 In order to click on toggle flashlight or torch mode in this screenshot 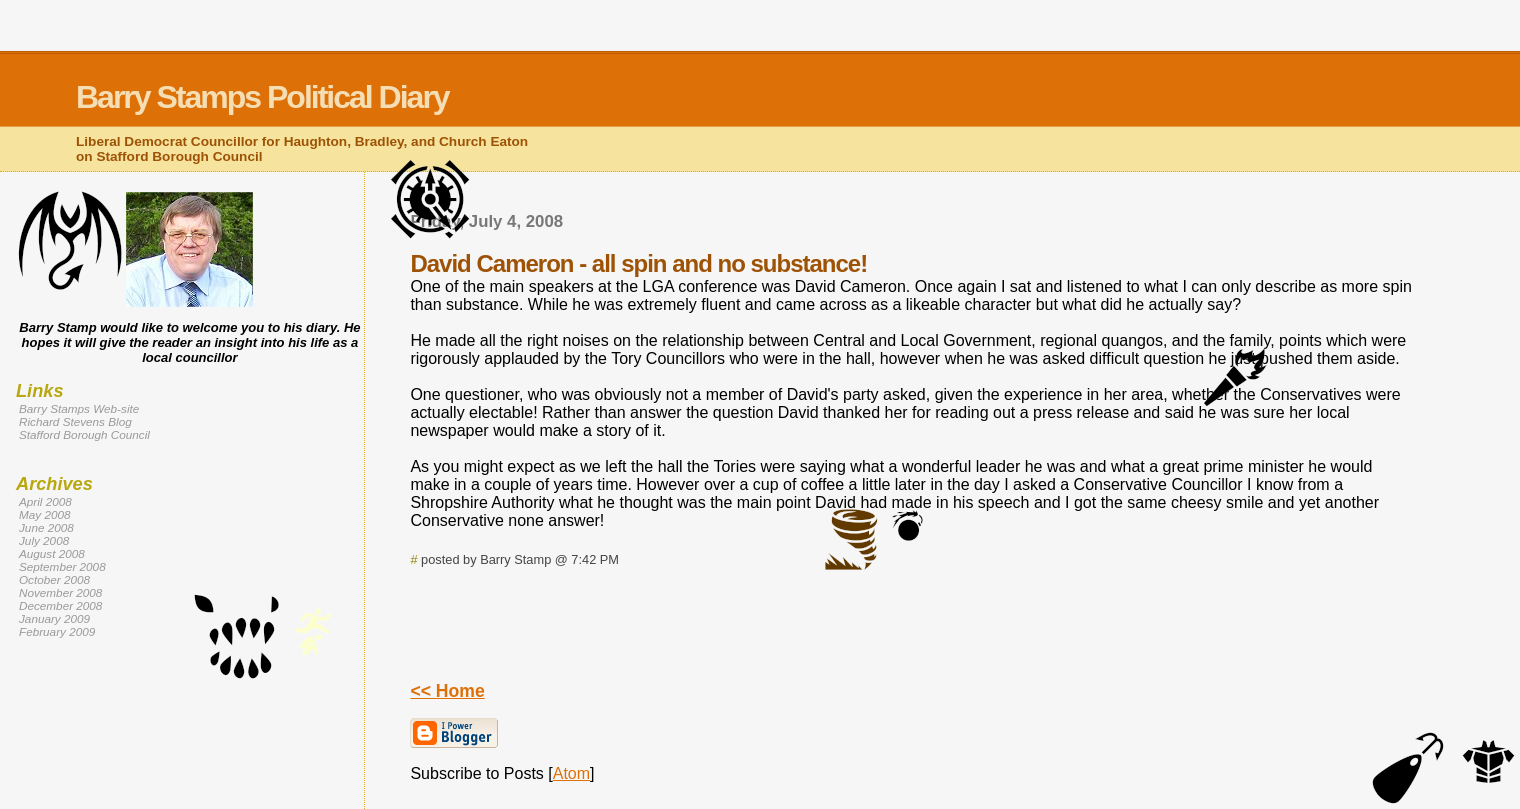, I will do `click(1235, 375)`.